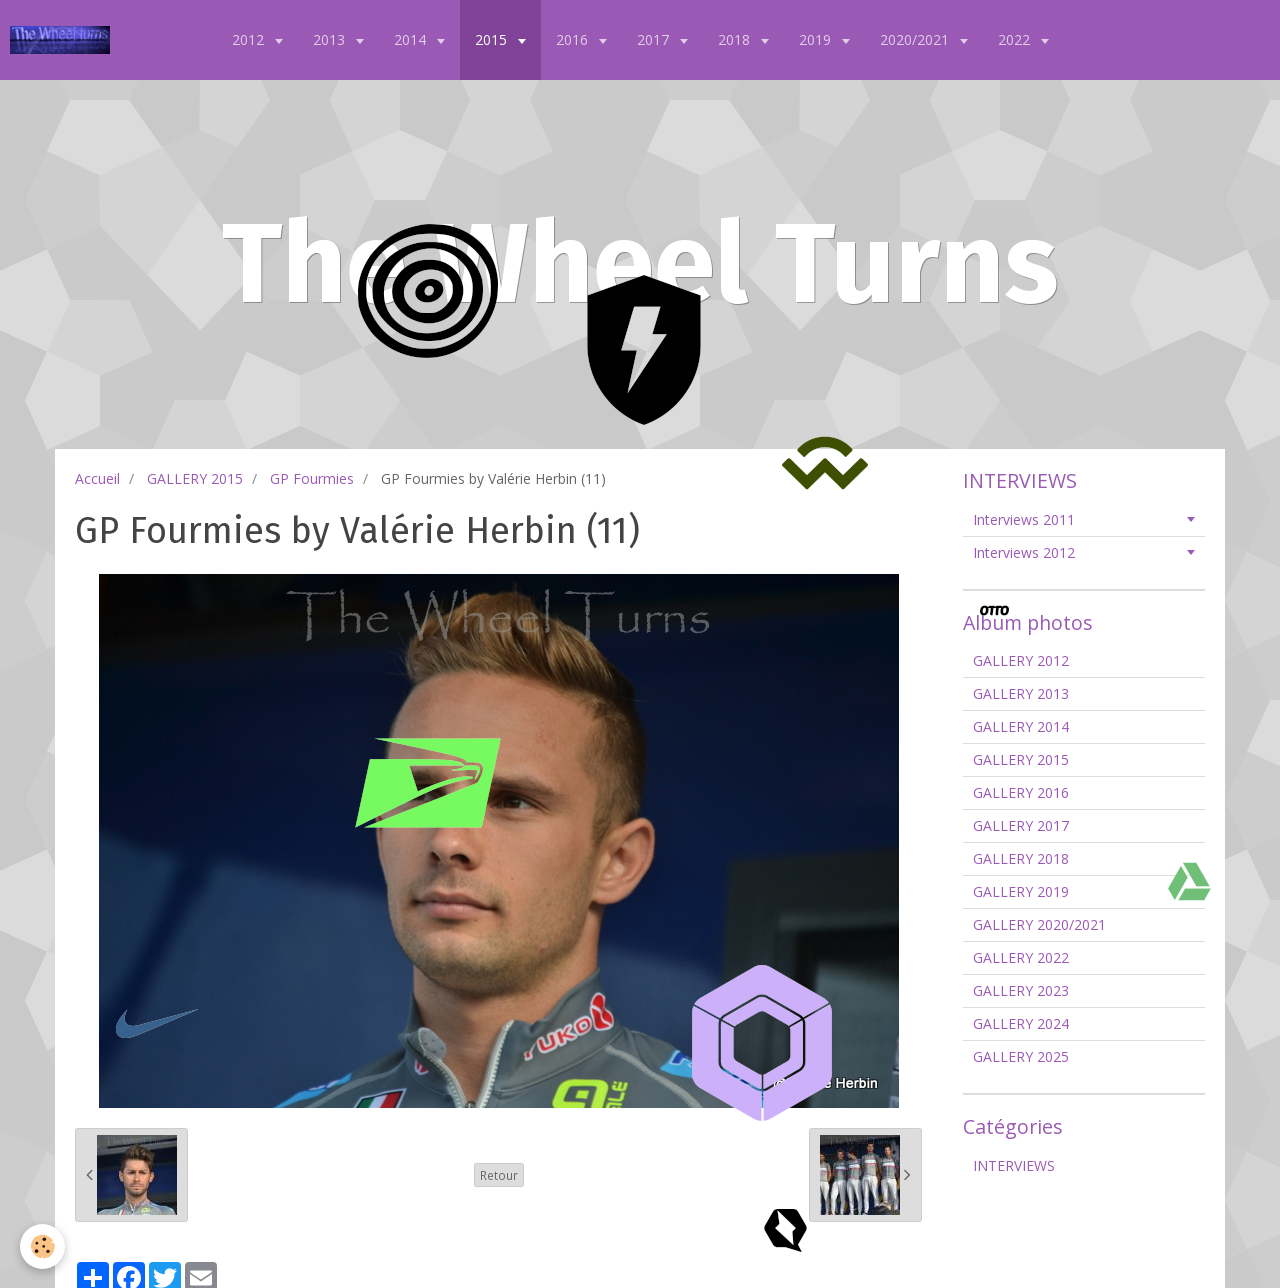 Image resolution: width=1280 pixels, height=1288 pixels. What do you see at coordinates (785, 1230) in the screenshot?
I see `qwik framework logo` at bounding box center [785, 1230].